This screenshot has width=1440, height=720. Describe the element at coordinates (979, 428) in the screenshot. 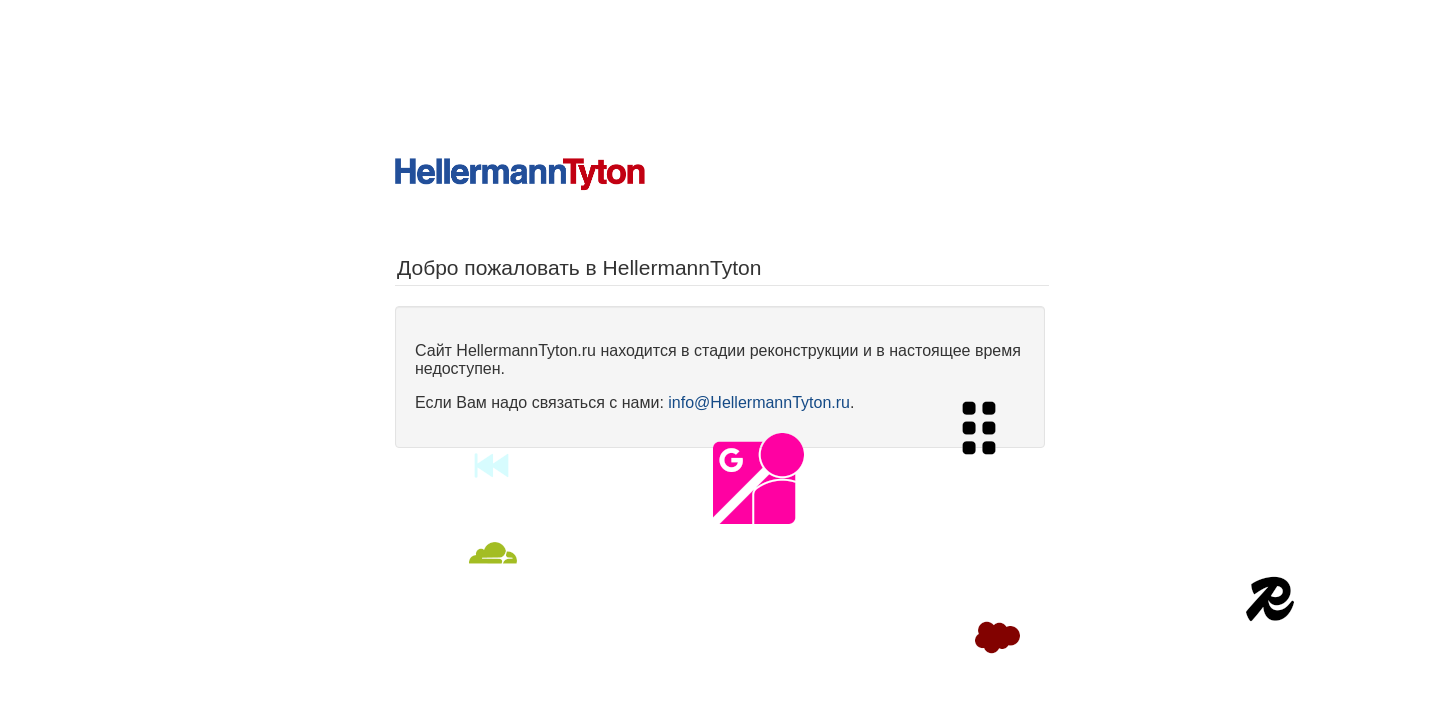

I see `drag to reorder items vertically` at that location.